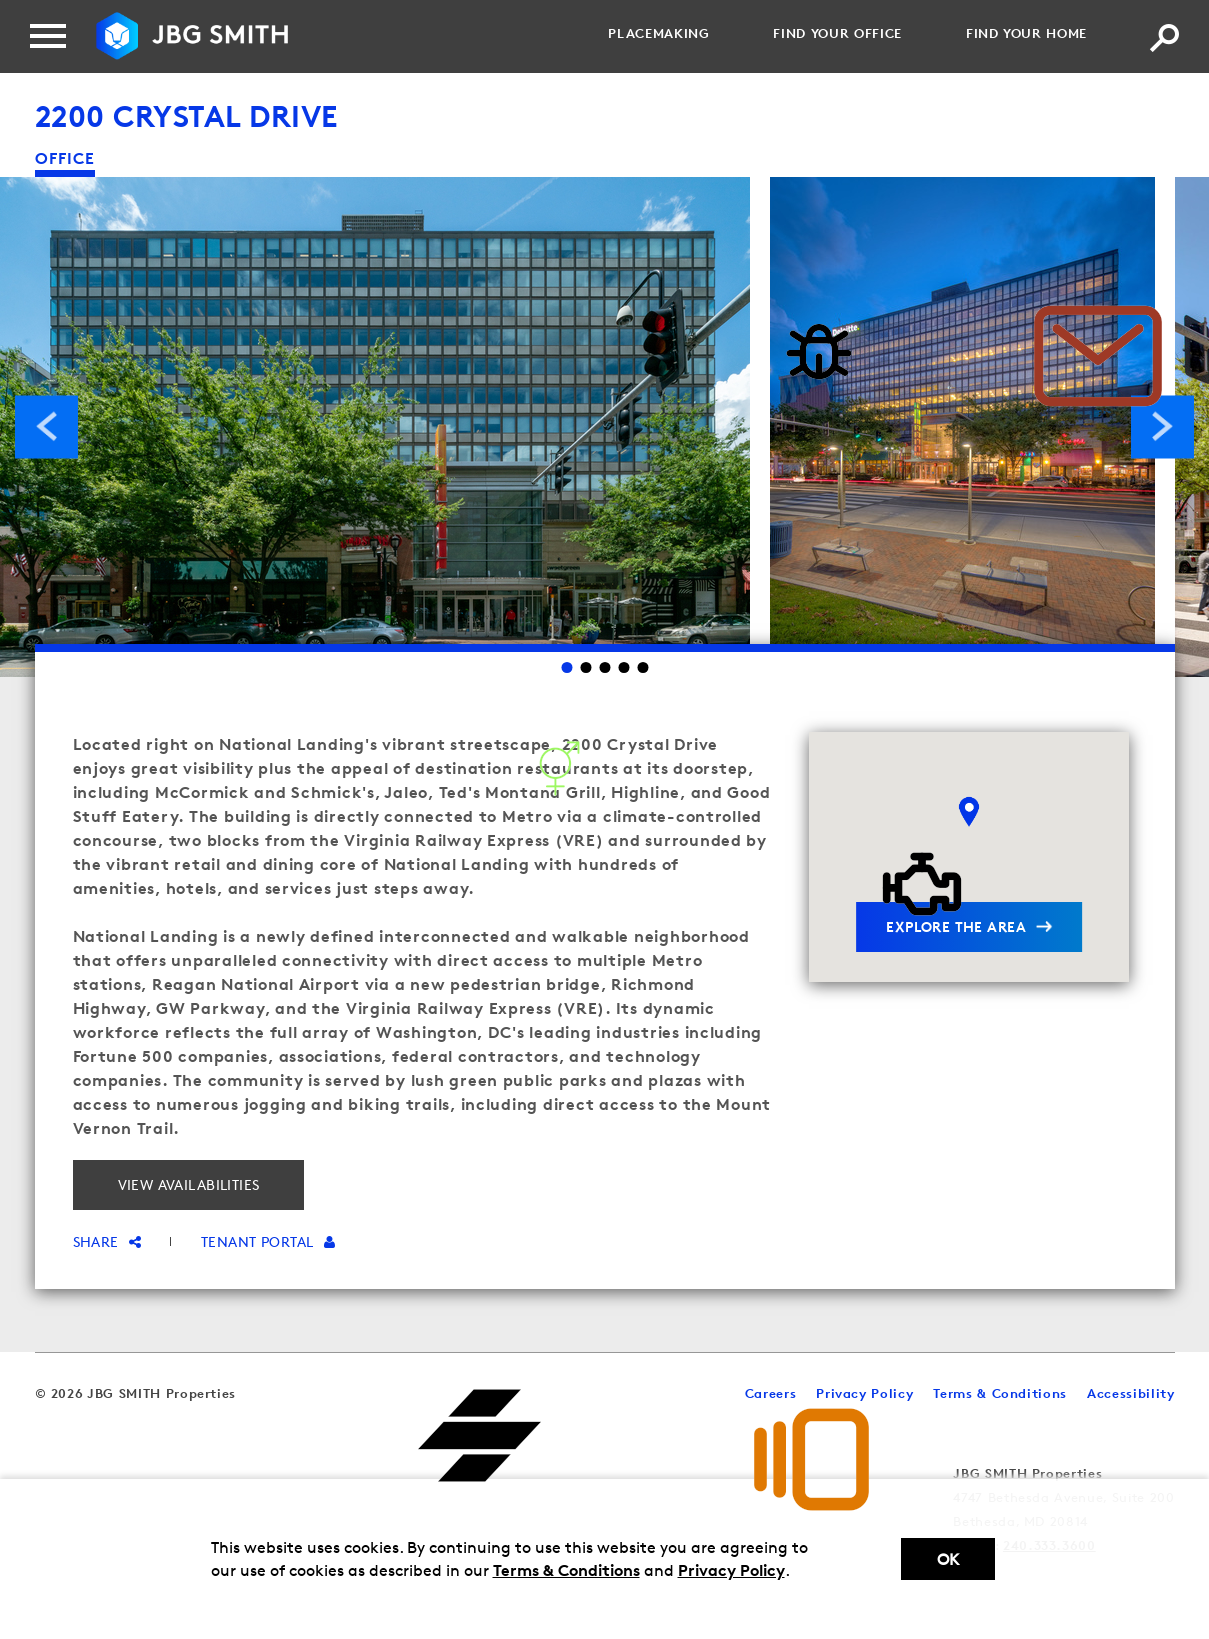 This screenshot has height=1639, width=1209. What do you see at coordinates (819, 350) in the screenshot?
I see `report a bug or issue` at bounding box center [819, 350].